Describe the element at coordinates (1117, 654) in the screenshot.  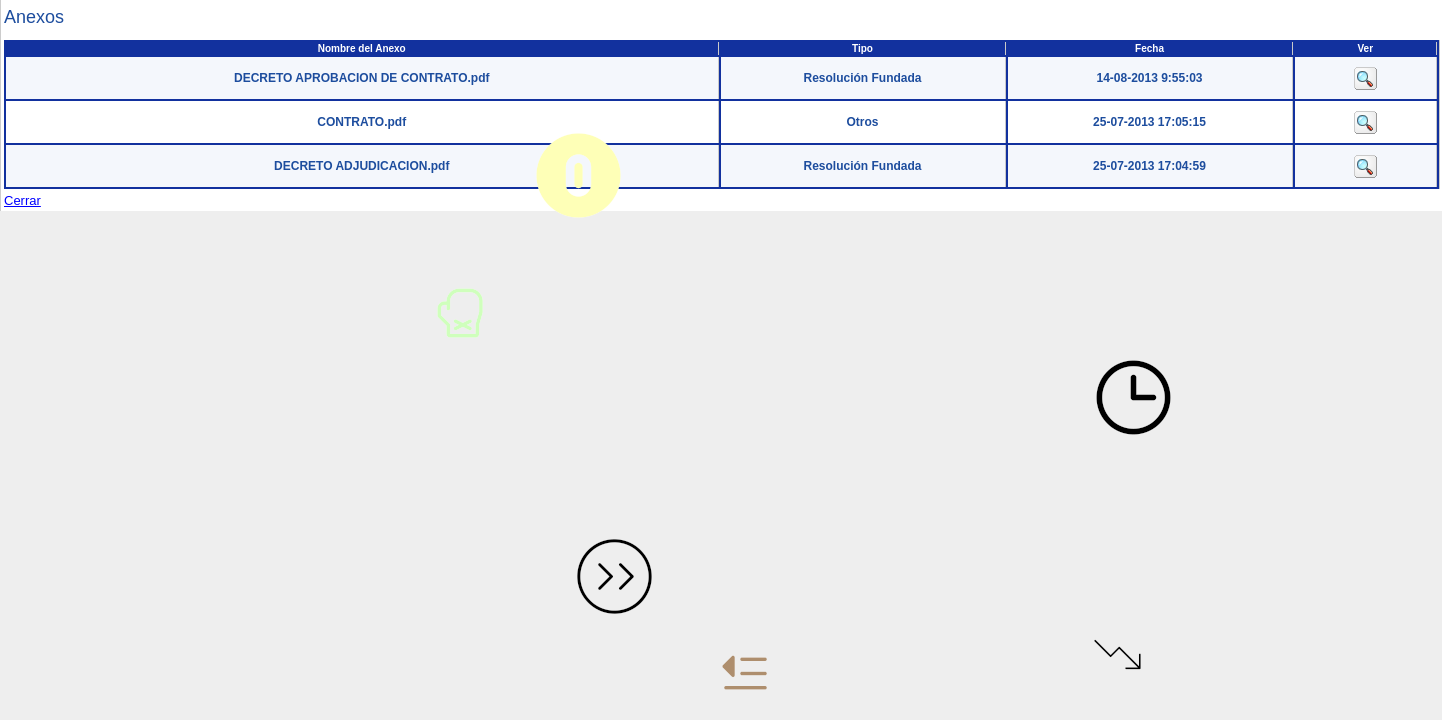
I see `indicates a downward trend or decline in data` at that location.